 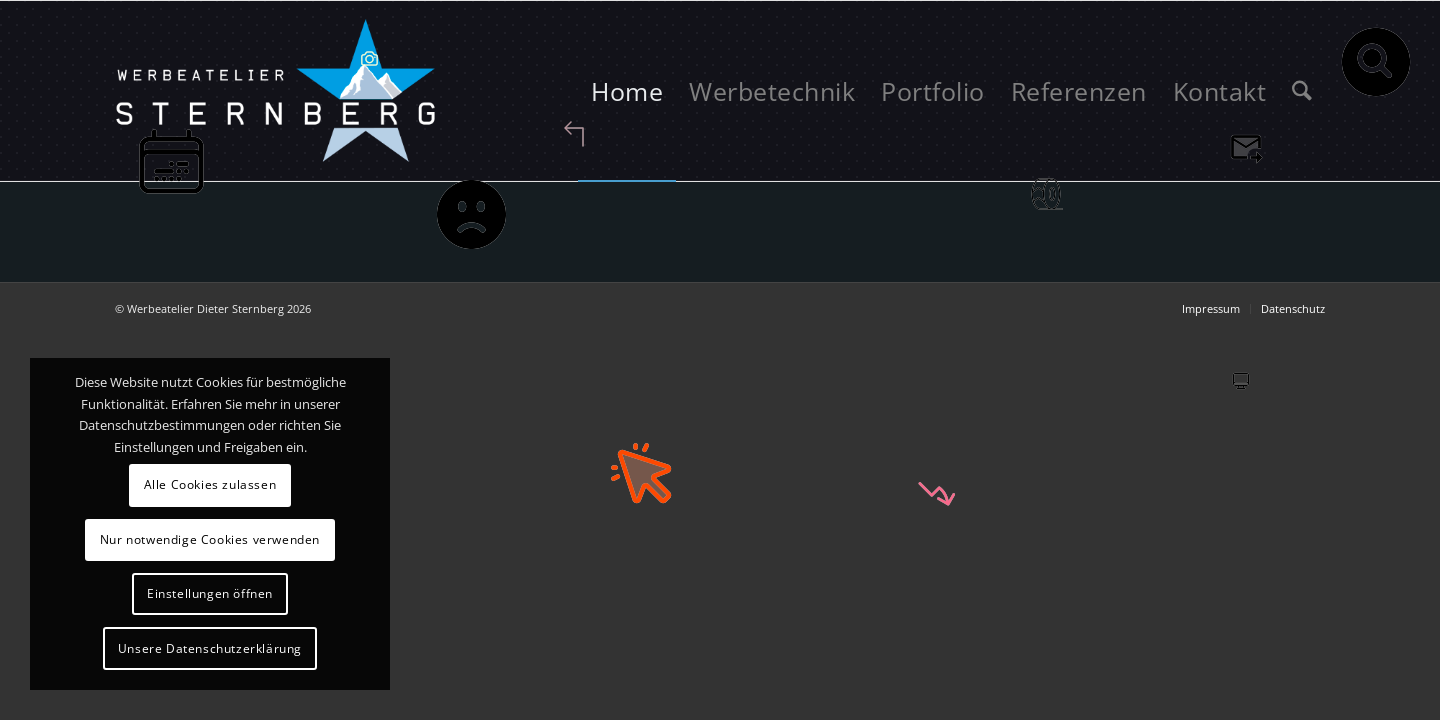 I want to click on indicates a declining trend or decreasing value, so click(x=937, y=494).